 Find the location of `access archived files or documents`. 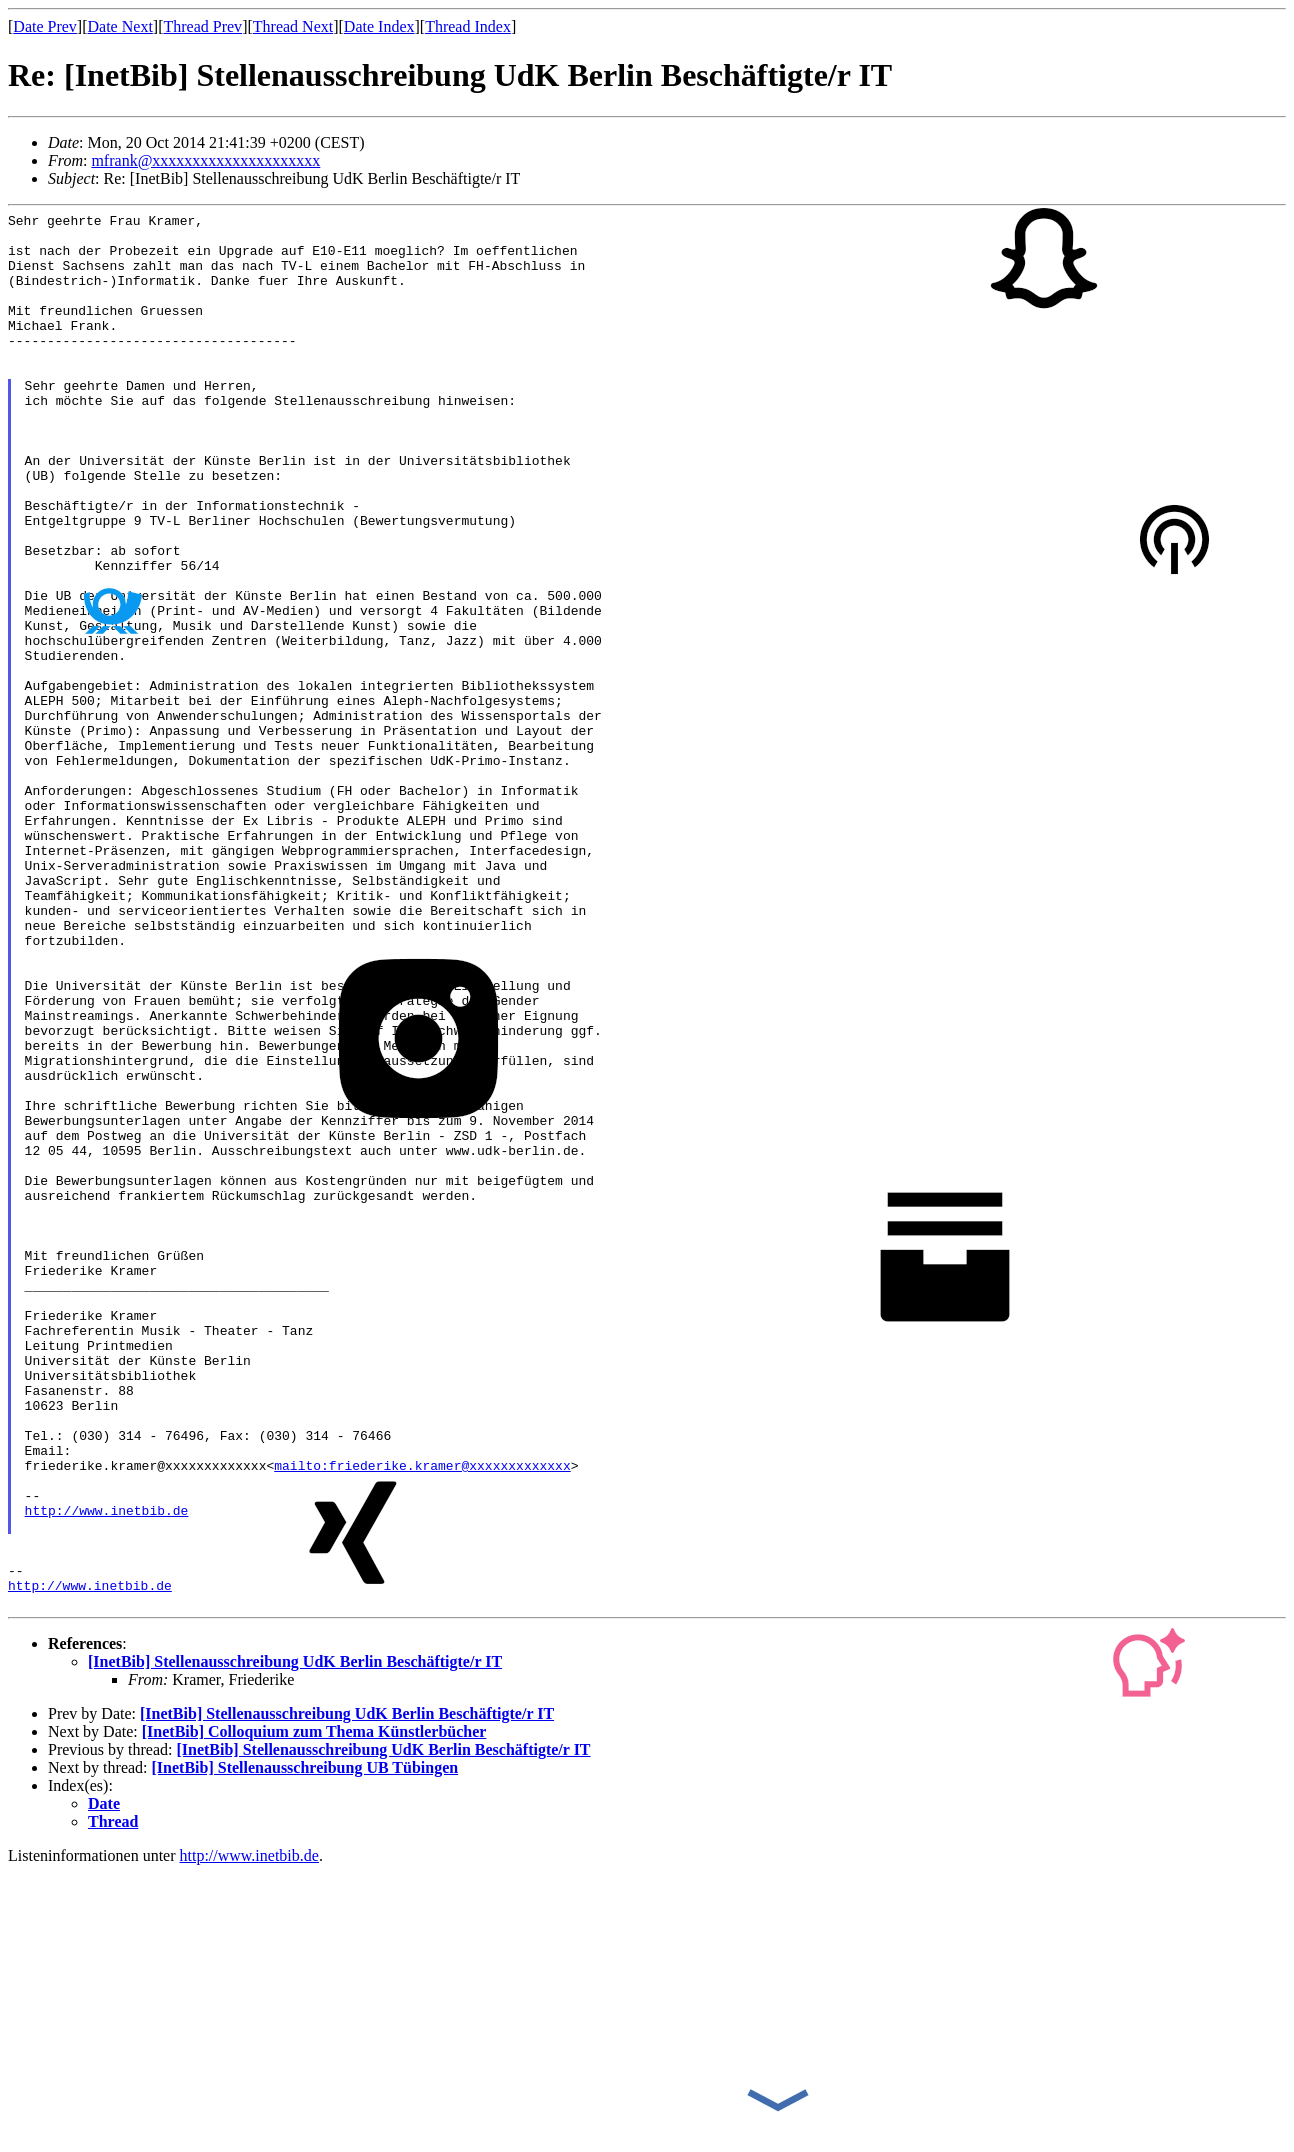

access archived files or documents is located at coordinates (945, 1257).